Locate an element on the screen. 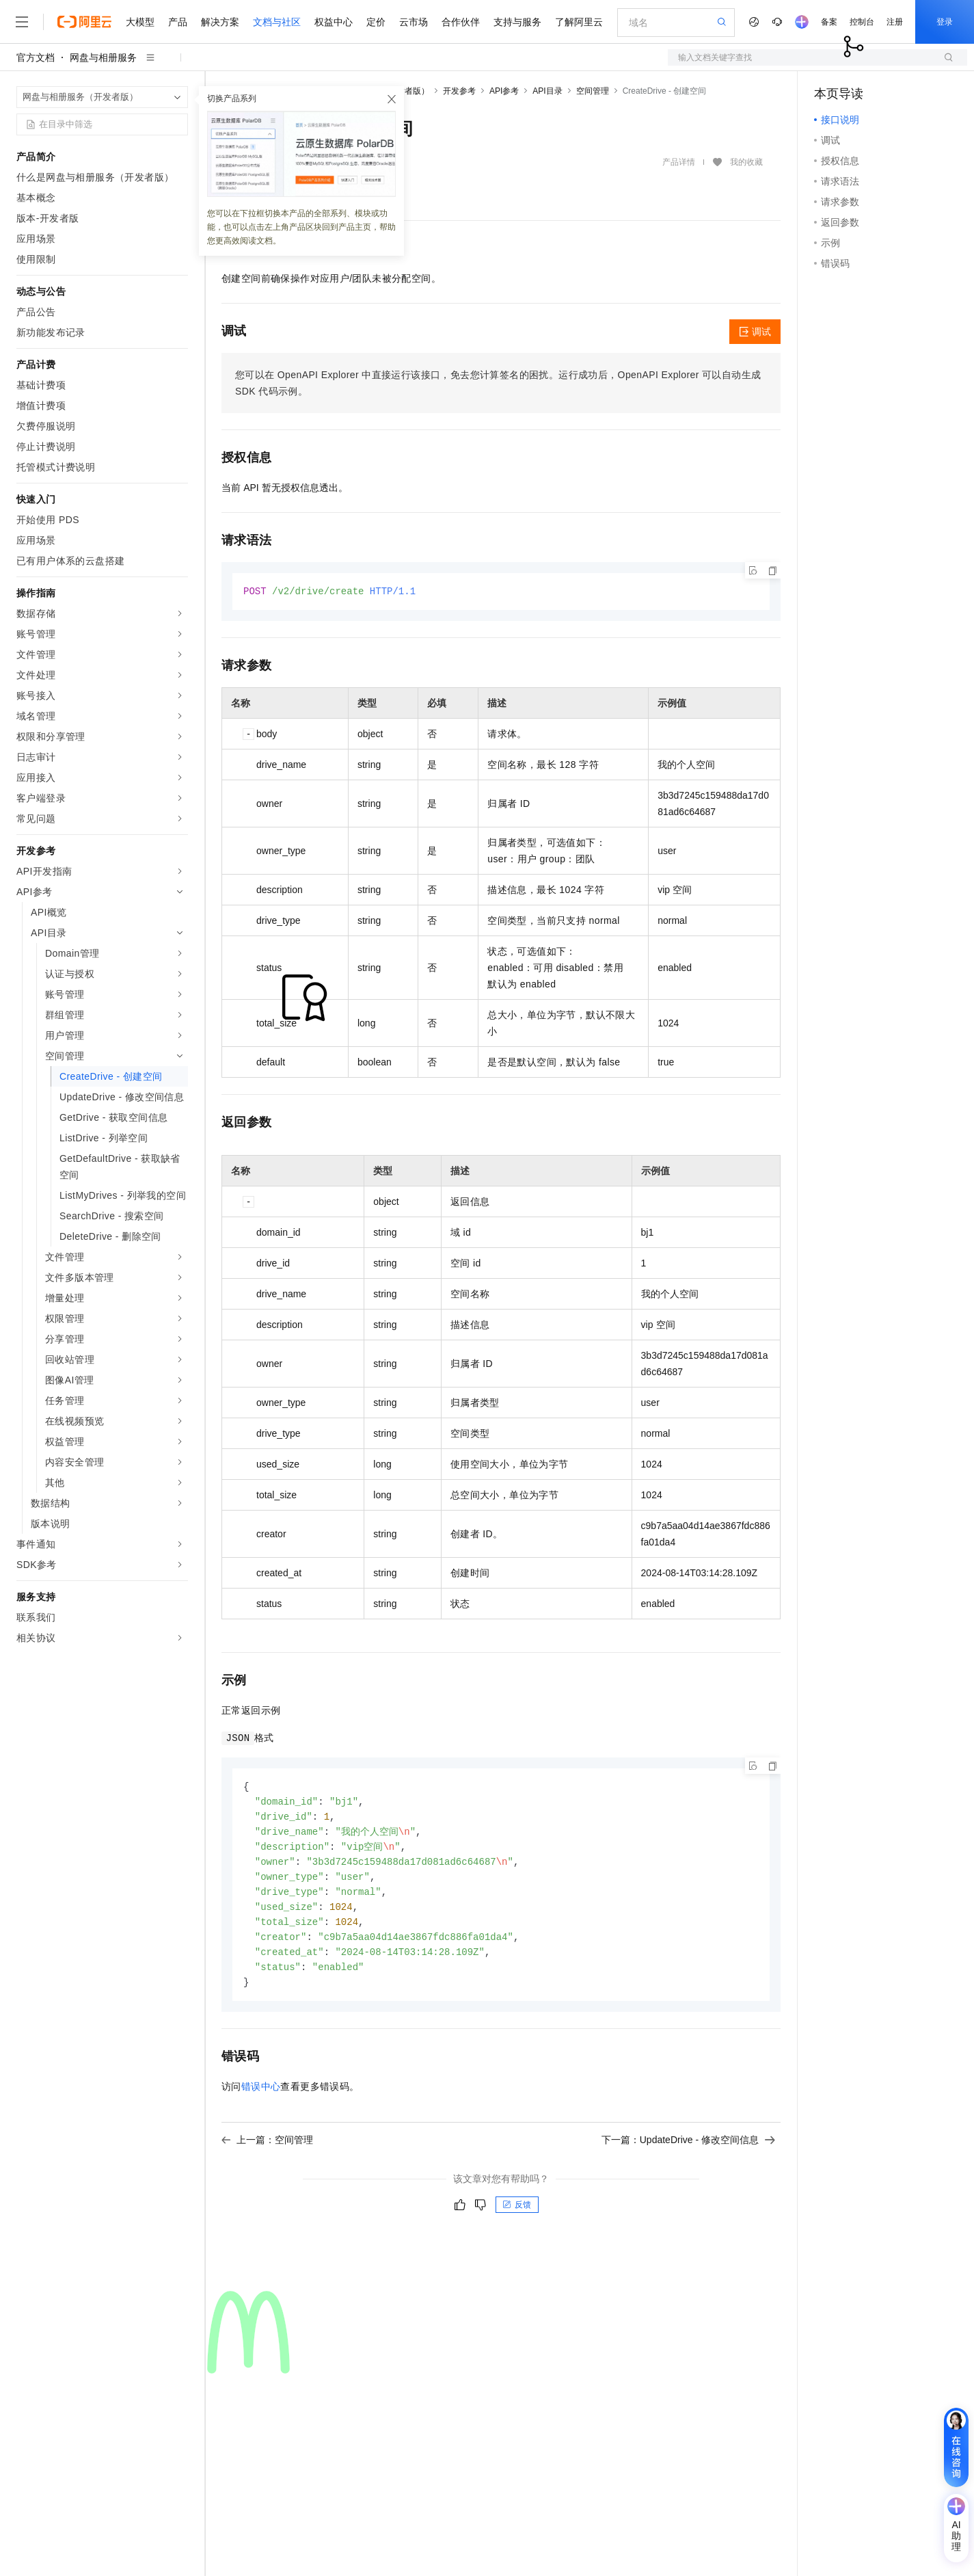  view certified or verified document is located at coordinates (303, 997).